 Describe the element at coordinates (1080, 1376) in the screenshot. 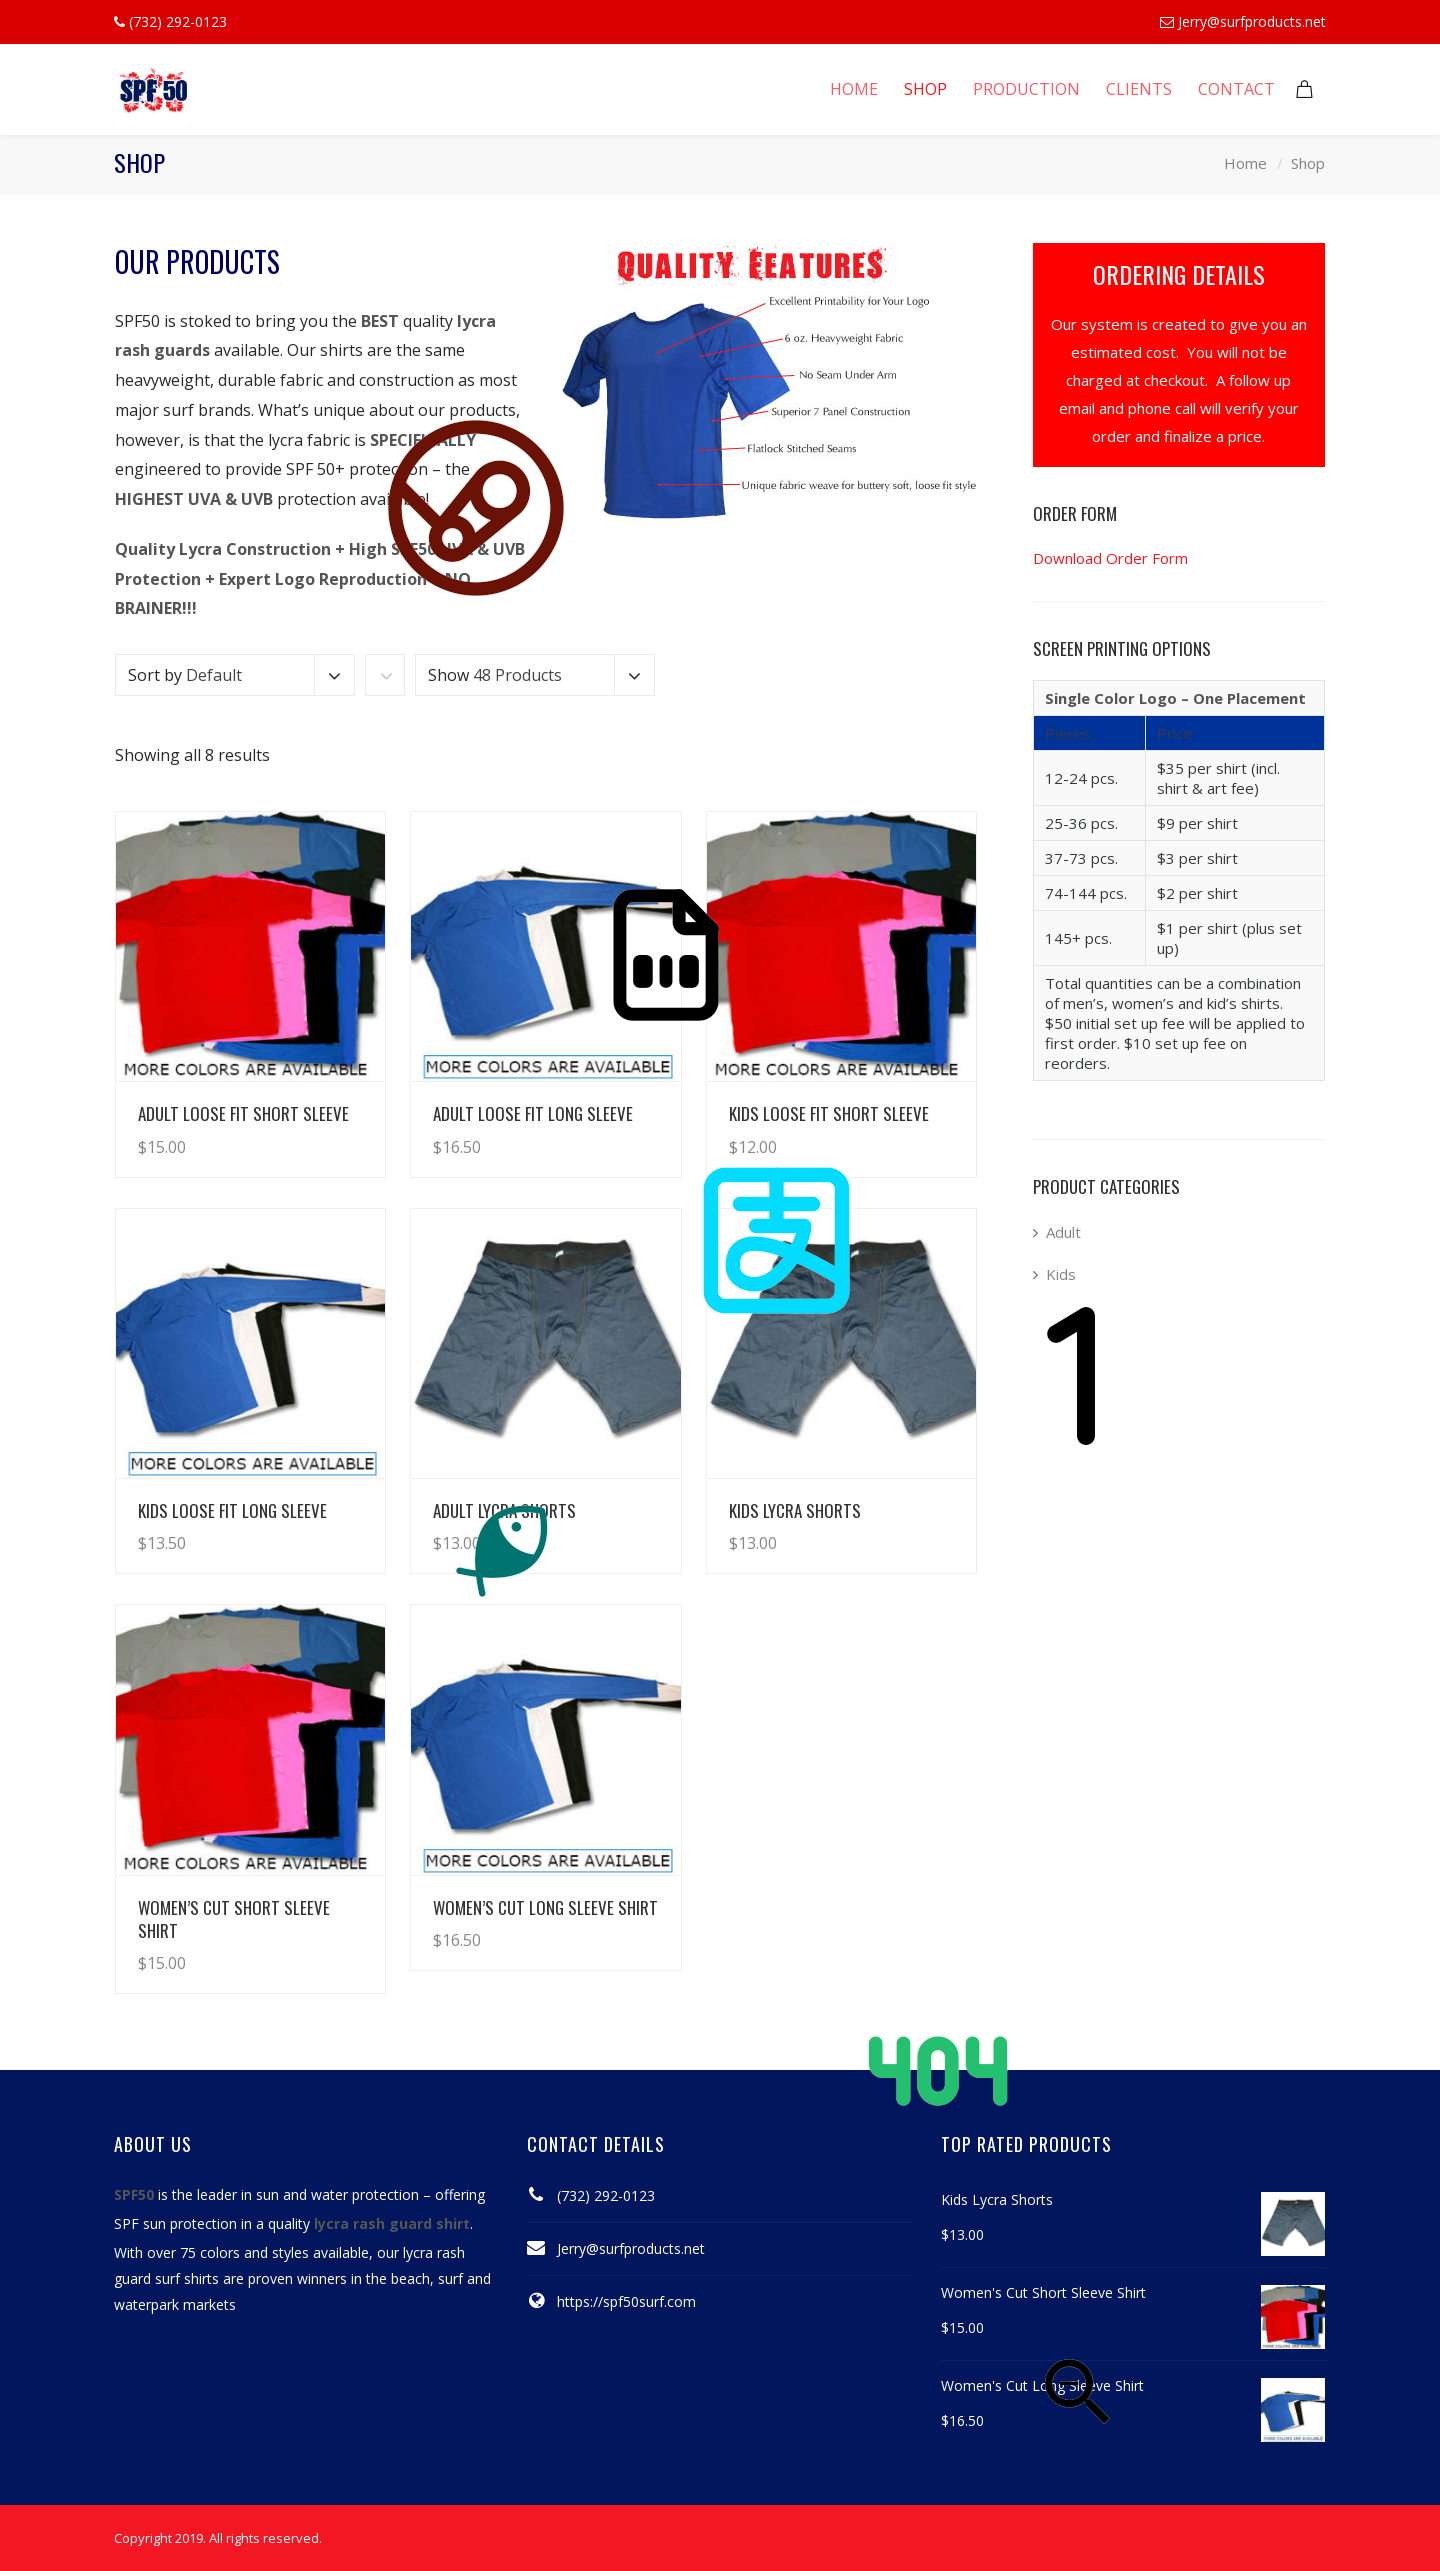

I see `indicates first place or top ranking` at that location.